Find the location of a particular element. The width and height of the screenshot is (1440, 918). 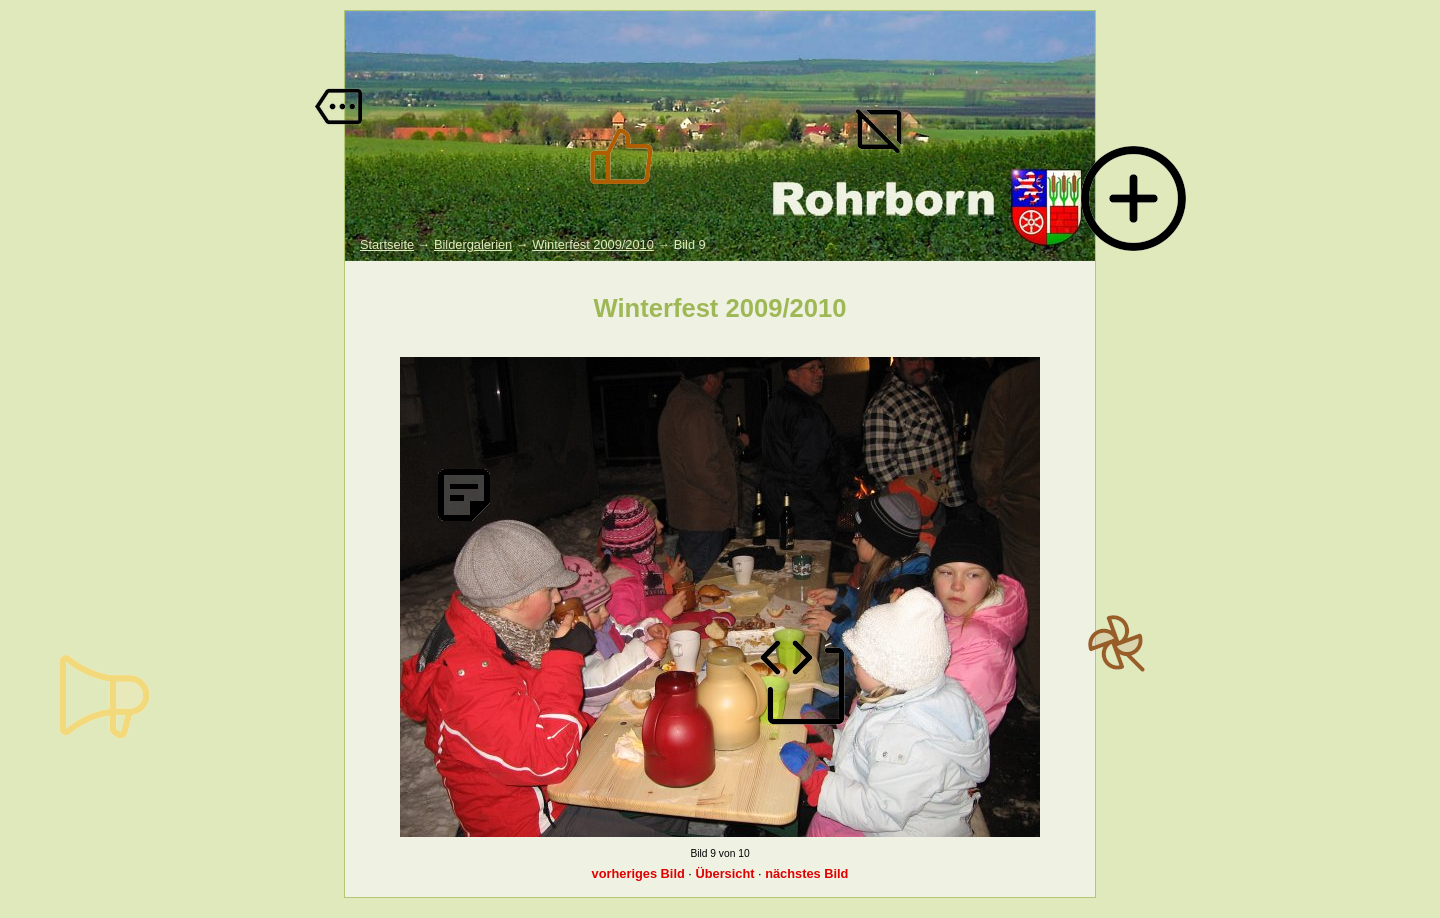

make an announcement is located at coordinates (99, 698).